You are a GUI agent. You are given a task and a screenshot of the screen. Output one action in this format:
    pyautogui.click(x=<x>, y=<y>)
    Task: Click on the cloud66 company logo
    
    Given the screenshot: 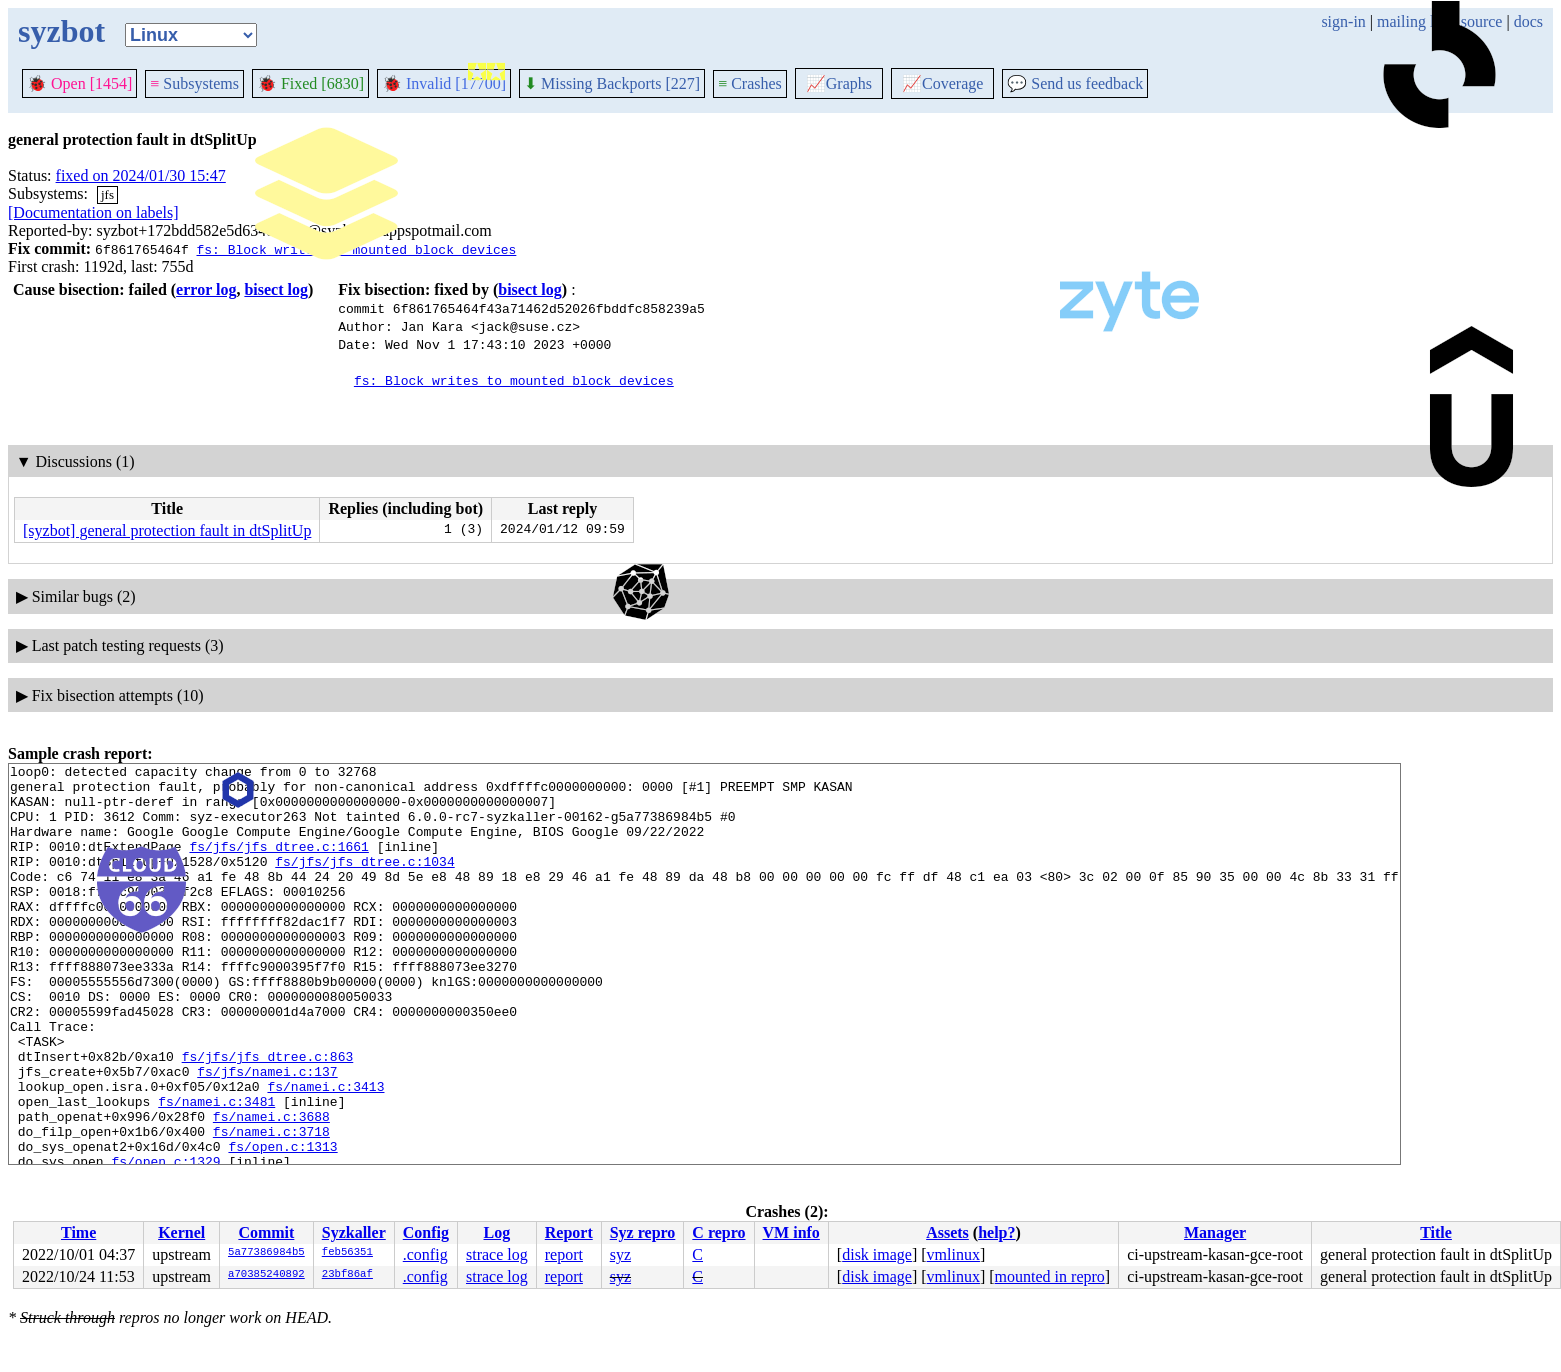 What is the action you would take?
    pyautogui.click(x=141, y=889)
    